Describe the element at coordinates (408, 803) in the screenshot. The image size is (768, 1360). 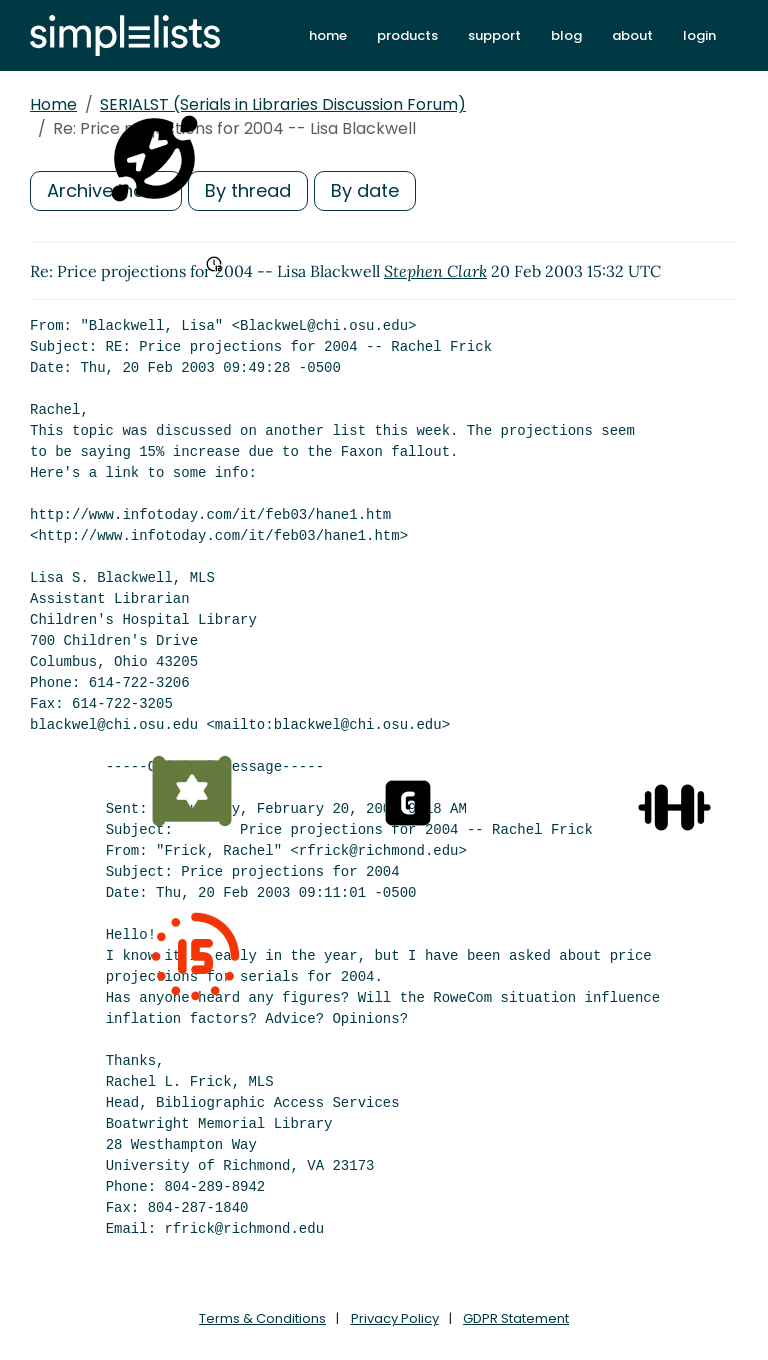
I see `google or gmail app shortcut` at that location.